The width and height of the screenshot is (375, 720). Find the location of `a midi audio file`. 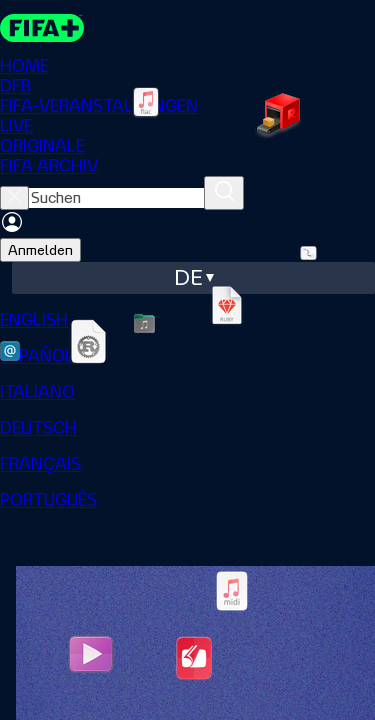

a midi audio file is located at coordinates (232, 591).